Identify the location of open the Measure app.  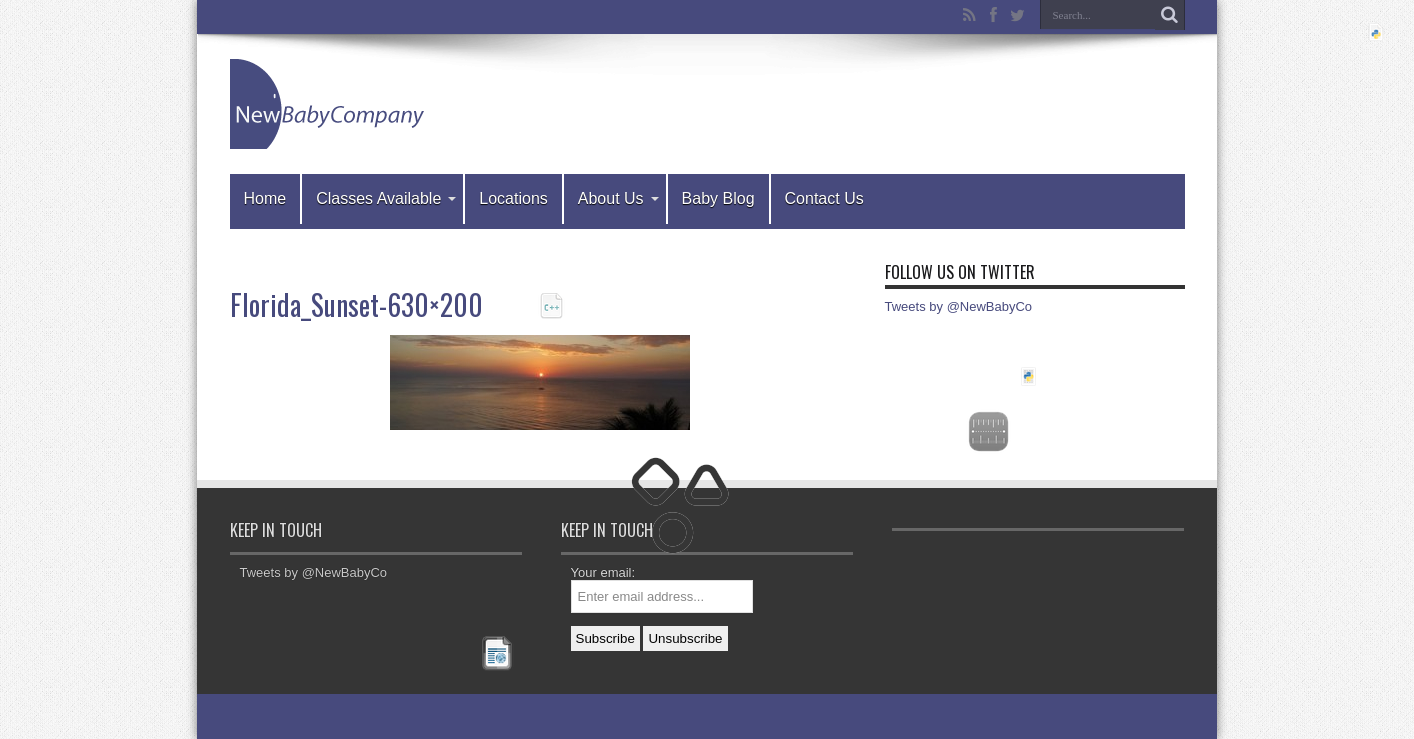
(988, 431).